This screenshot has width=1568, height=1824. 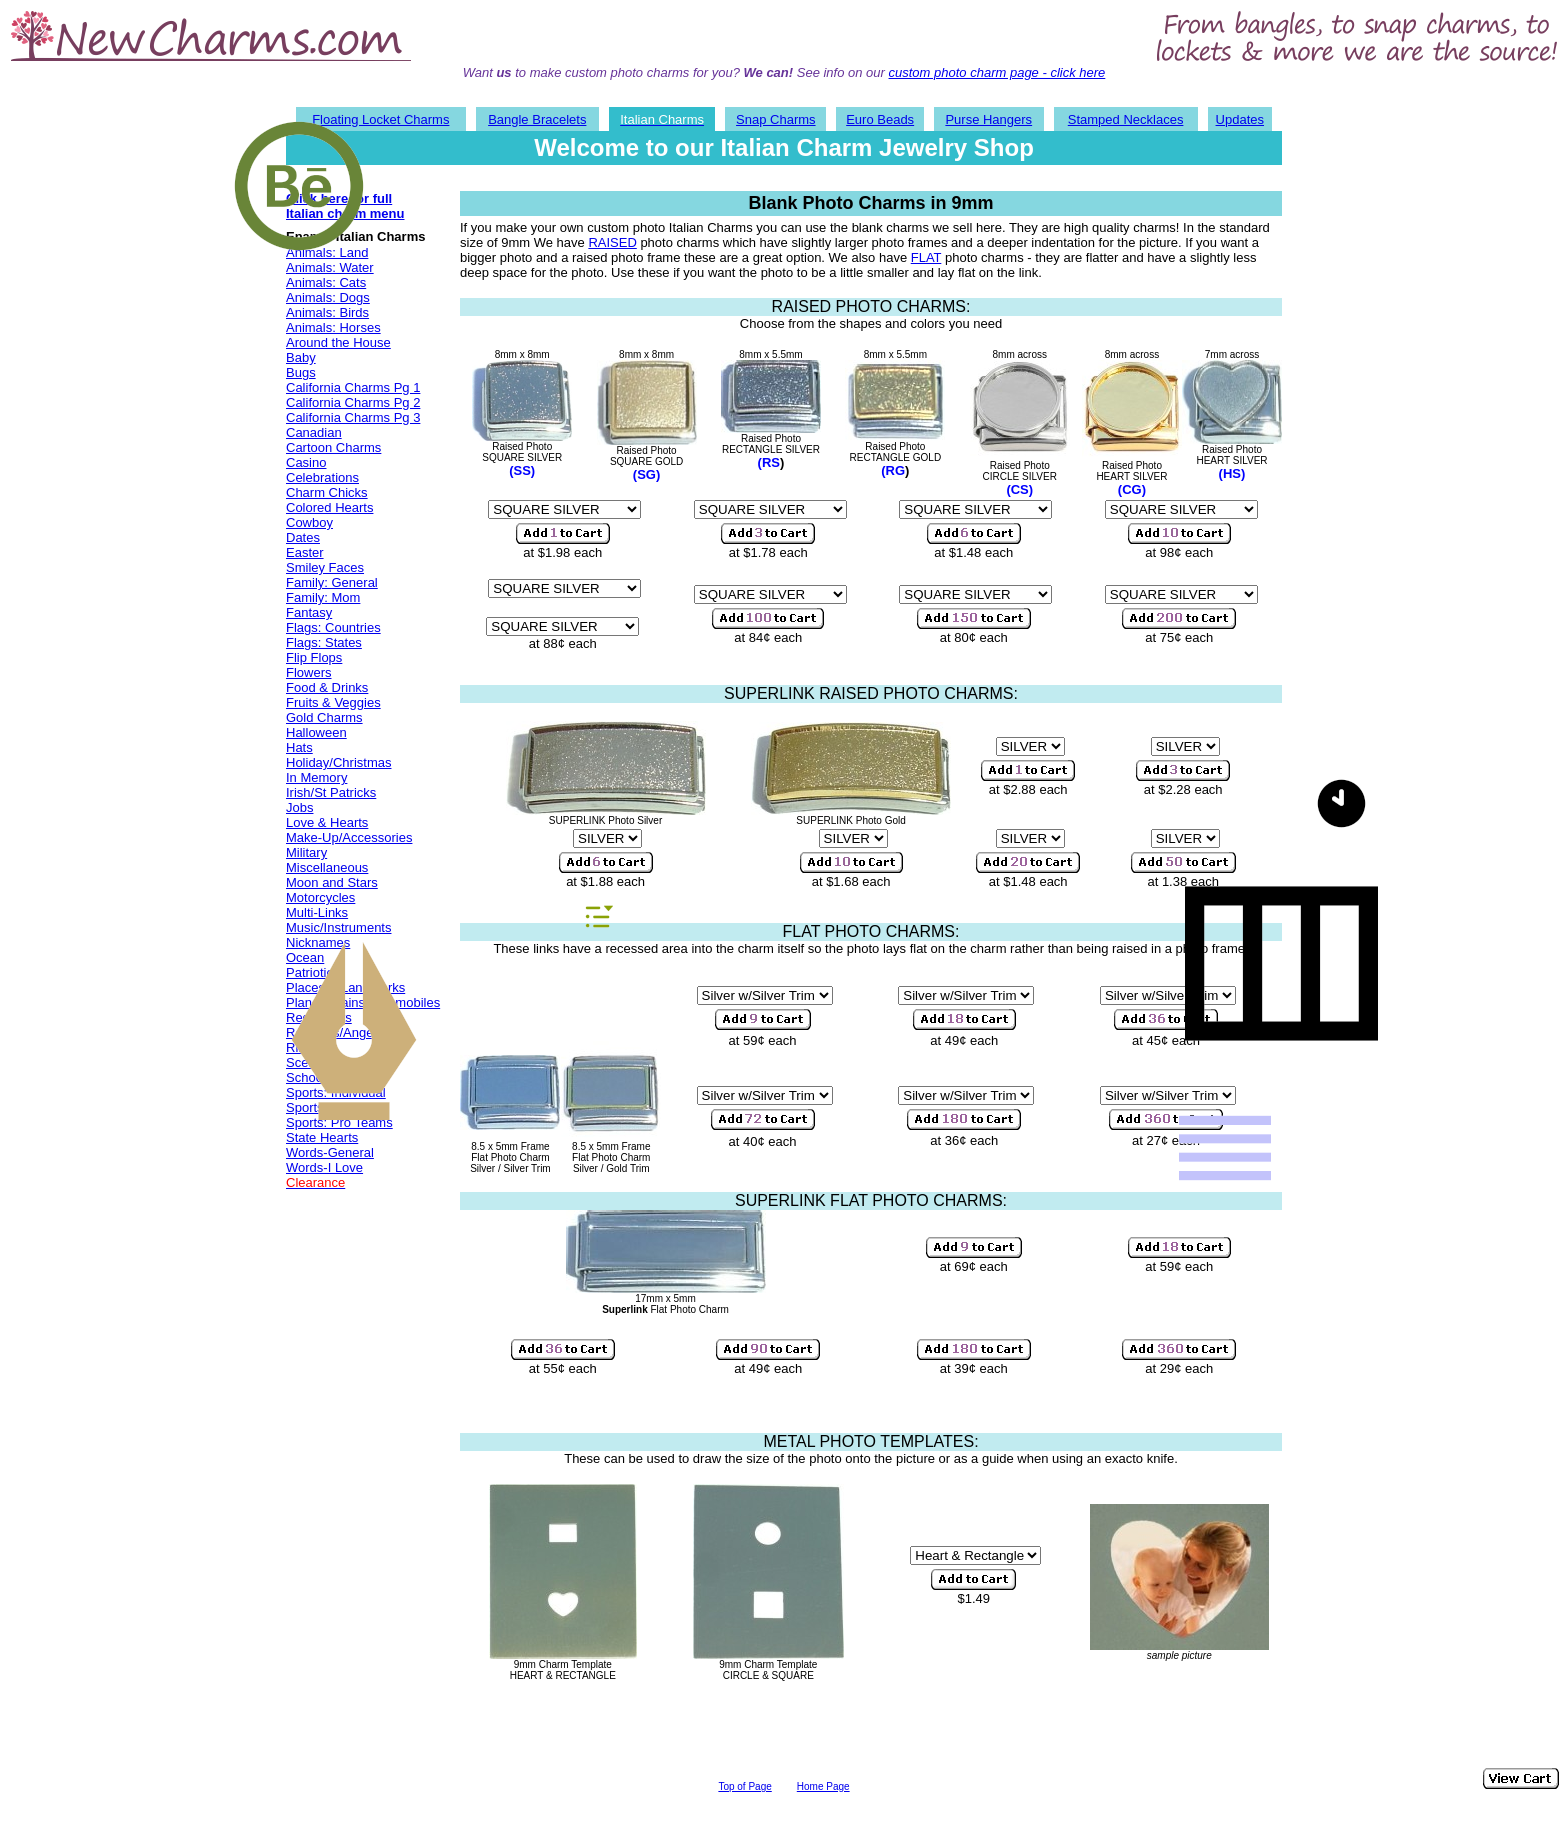 I want to click on switch to column view layout, so click(x=1281, y=963).